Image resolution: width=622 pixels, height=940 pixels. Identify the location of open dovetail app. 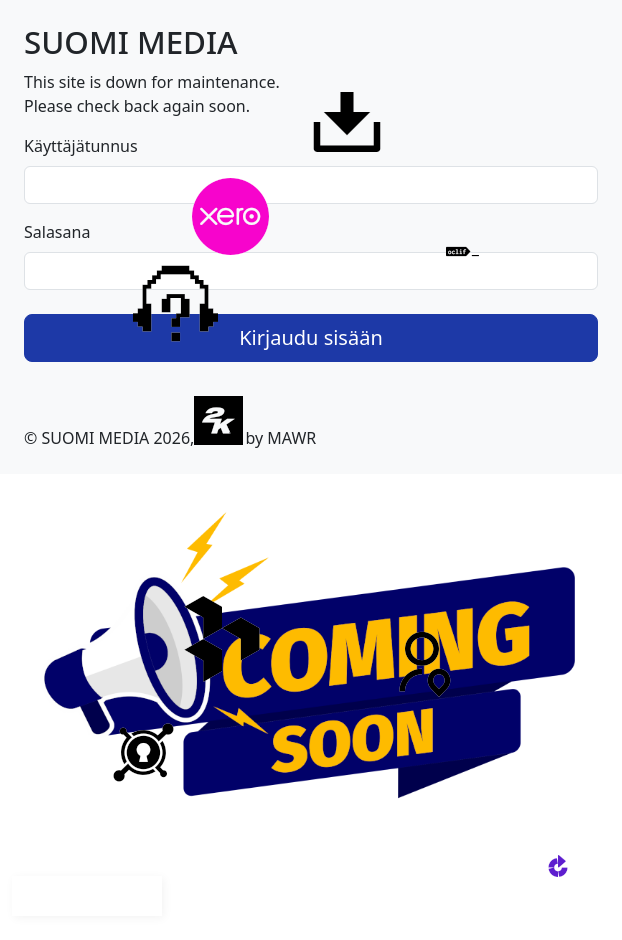
(222, 639).